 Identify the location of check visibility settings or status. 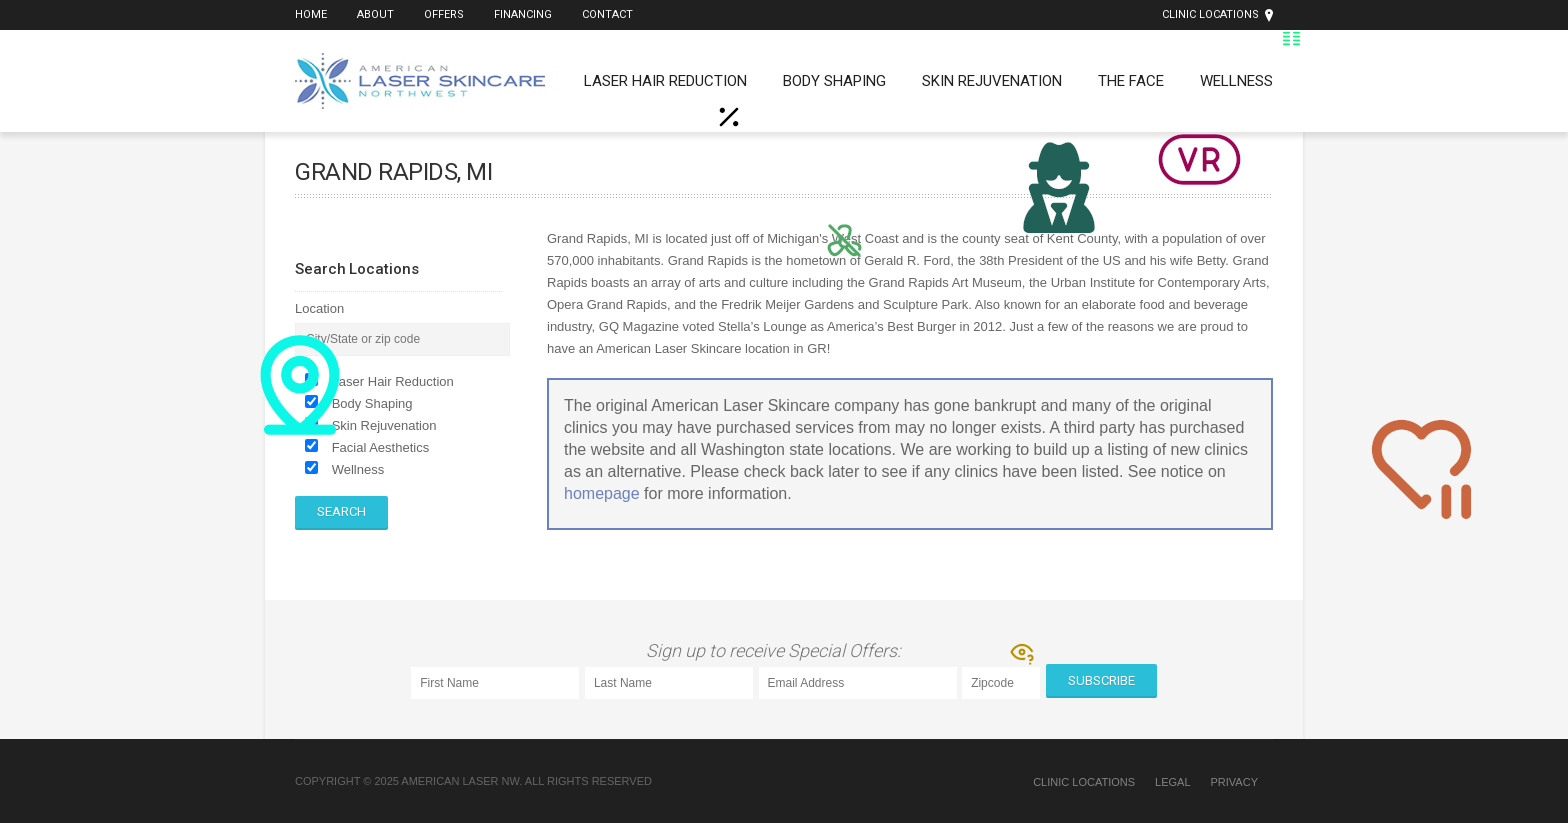
(1022, 652).